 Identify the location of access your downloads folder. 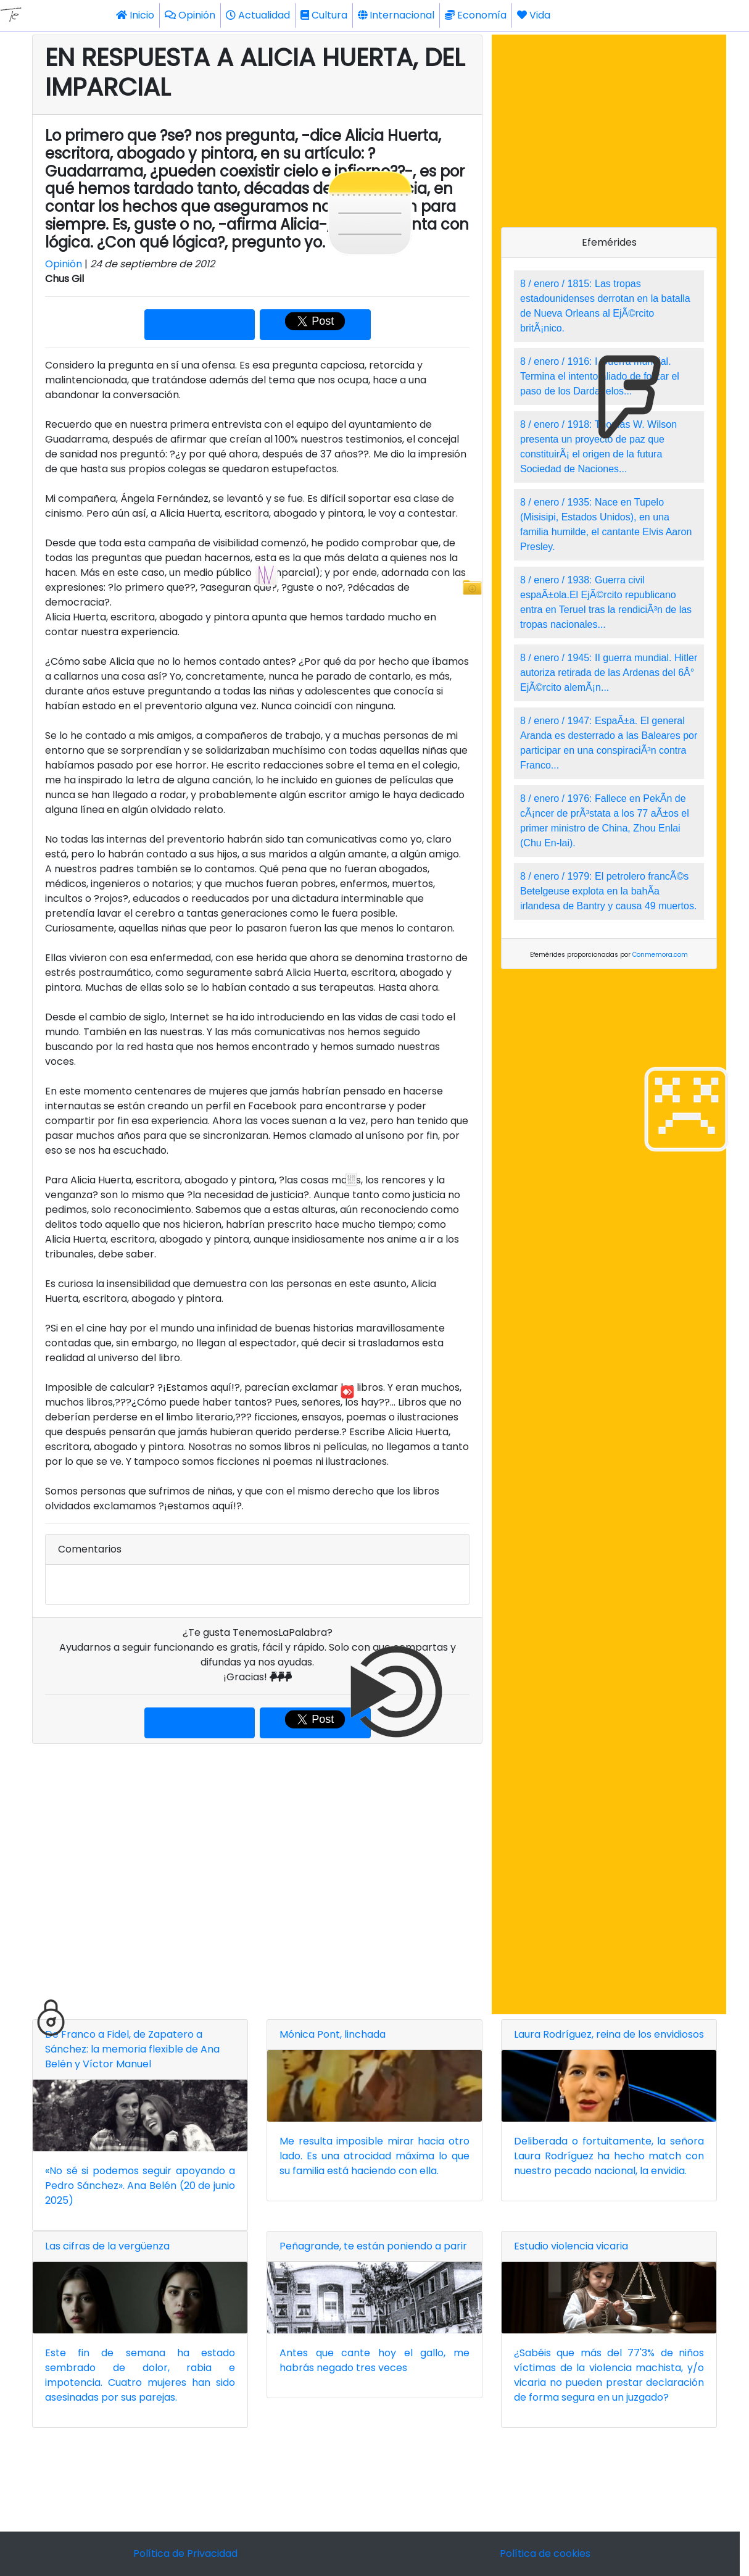
(472, 587).